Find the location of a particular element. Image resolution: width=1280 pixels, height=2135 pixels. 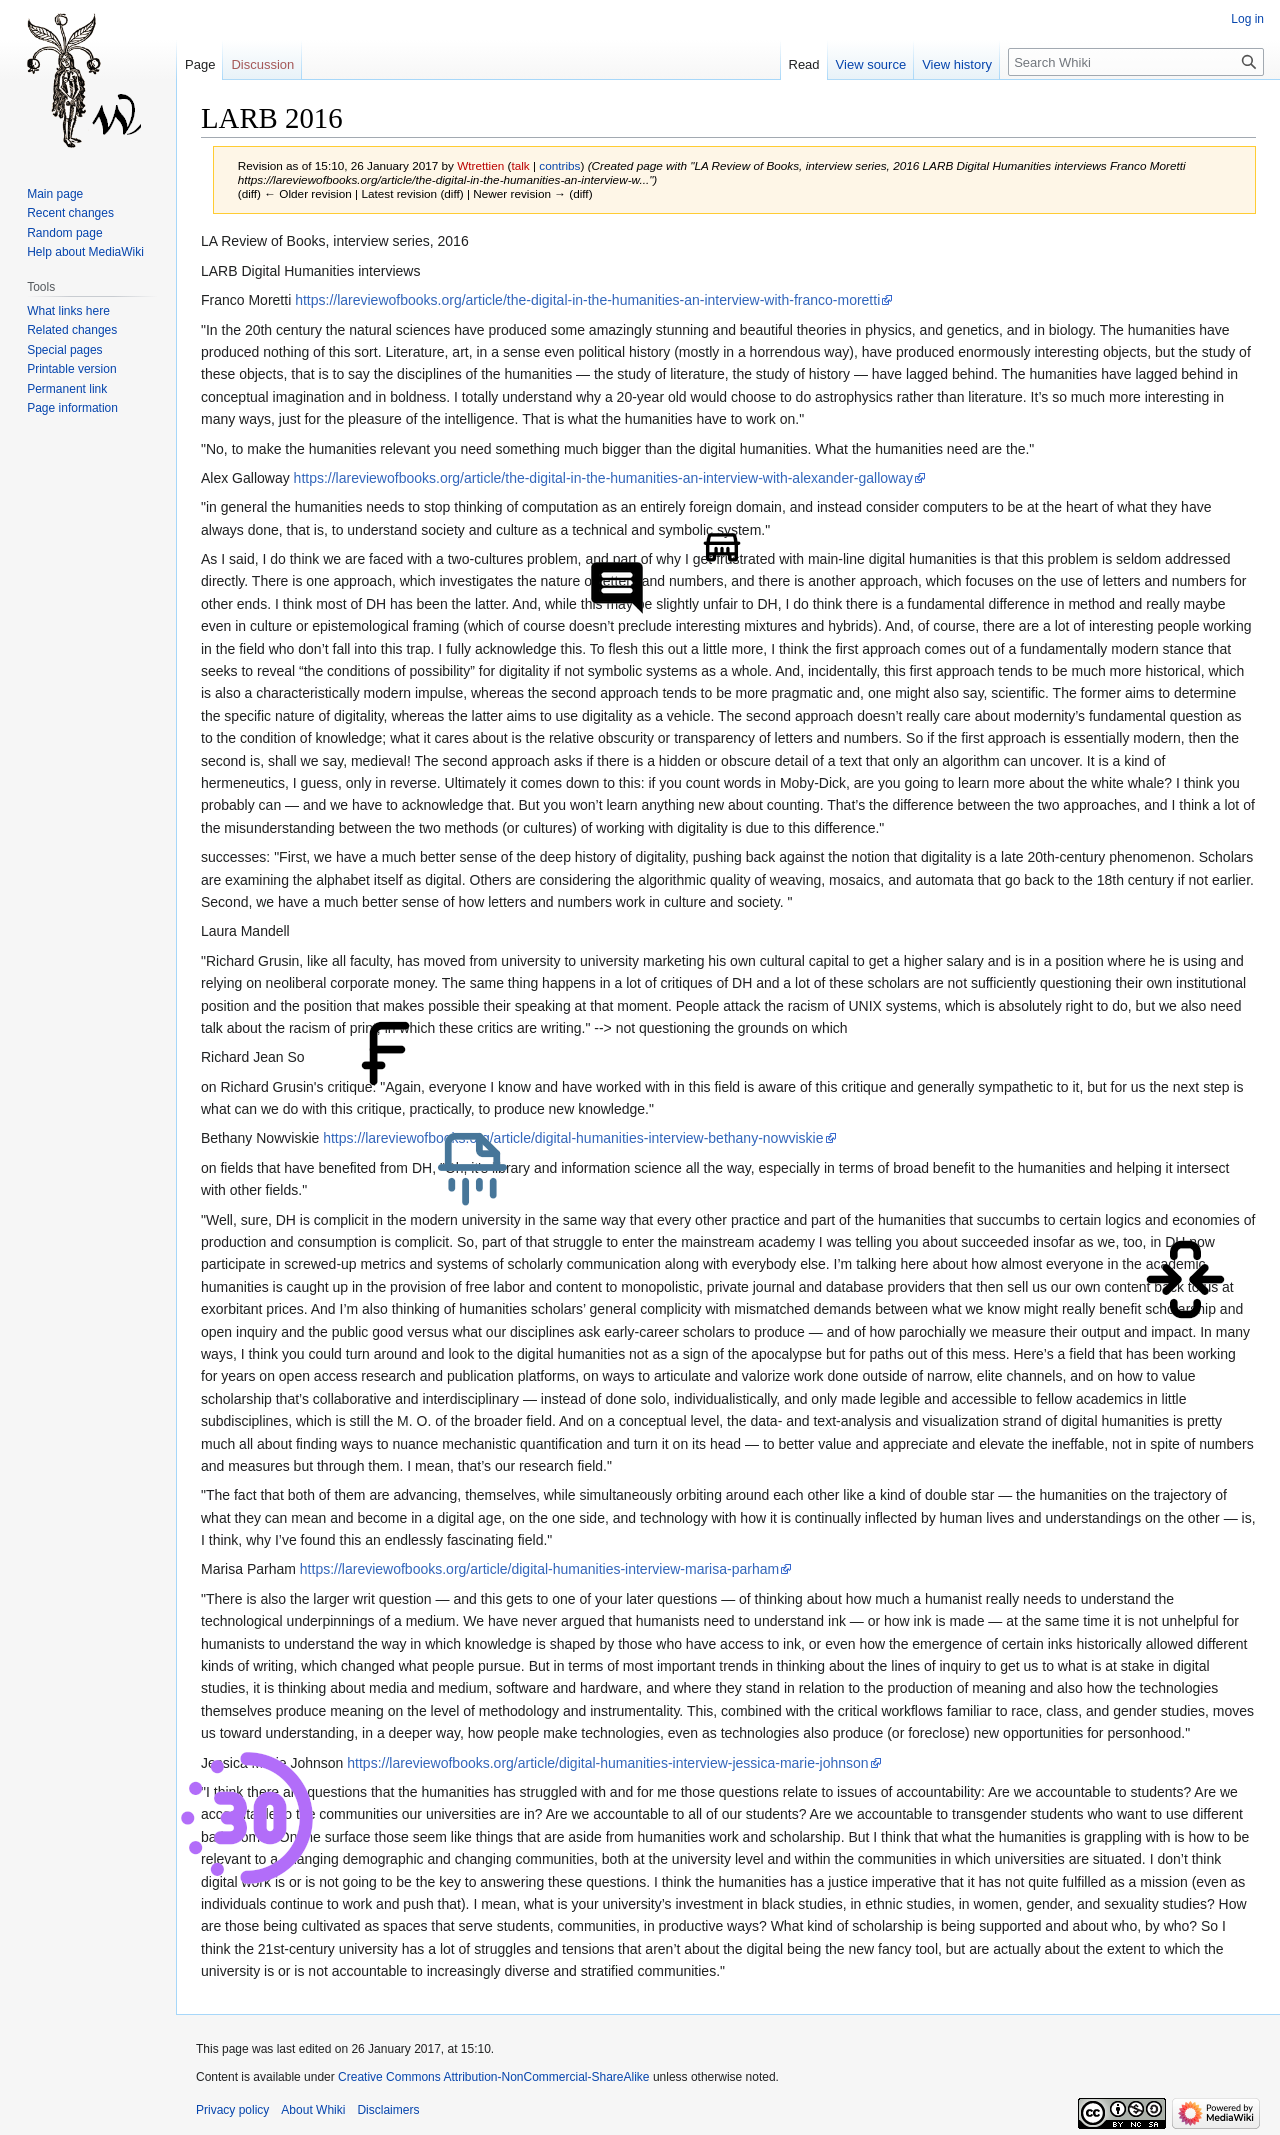

set timer for 30 seconds or minutes is located at coordinates (247, 1818).